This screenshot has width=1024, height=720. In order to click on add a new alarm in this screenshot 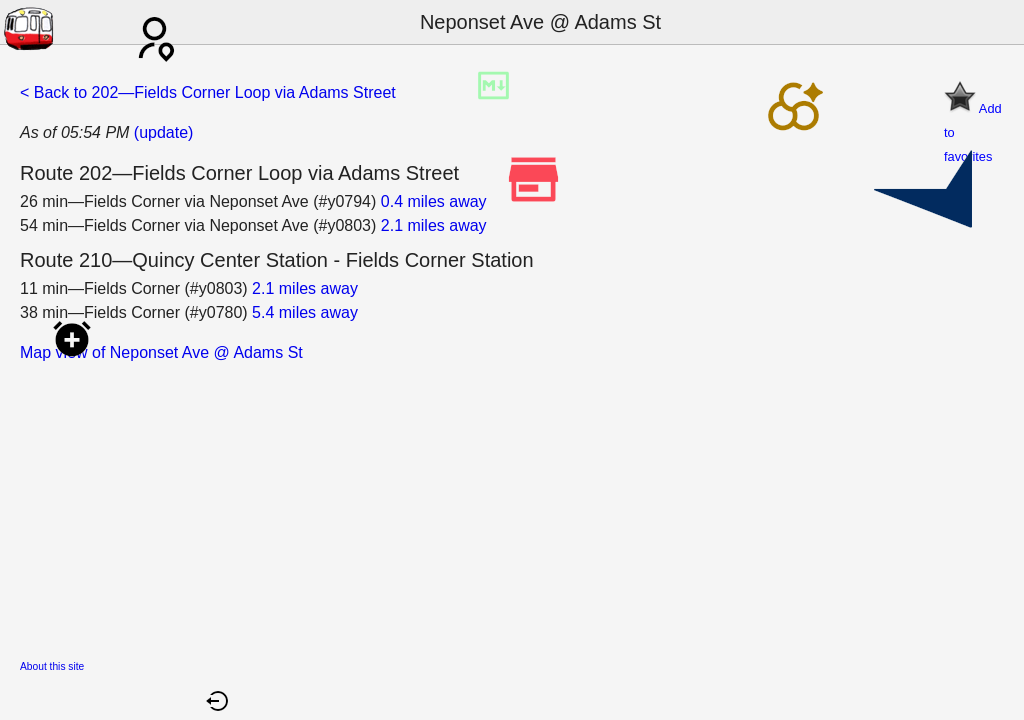, I will do `click(72, 338)`.